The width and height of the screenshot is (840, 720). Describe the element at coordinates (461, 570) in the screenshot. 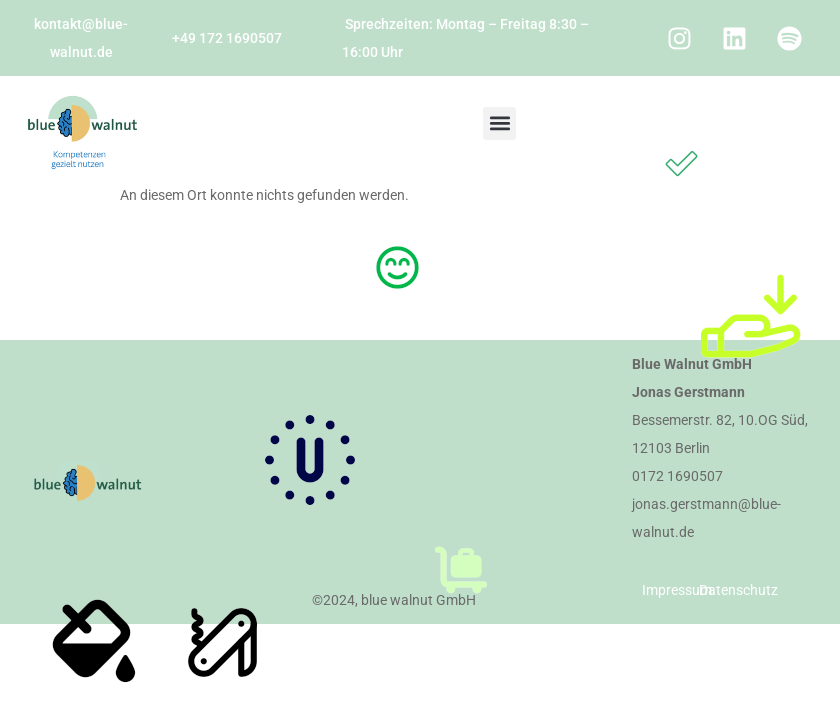

I see `luggage cart or baggage trolley` at that location.